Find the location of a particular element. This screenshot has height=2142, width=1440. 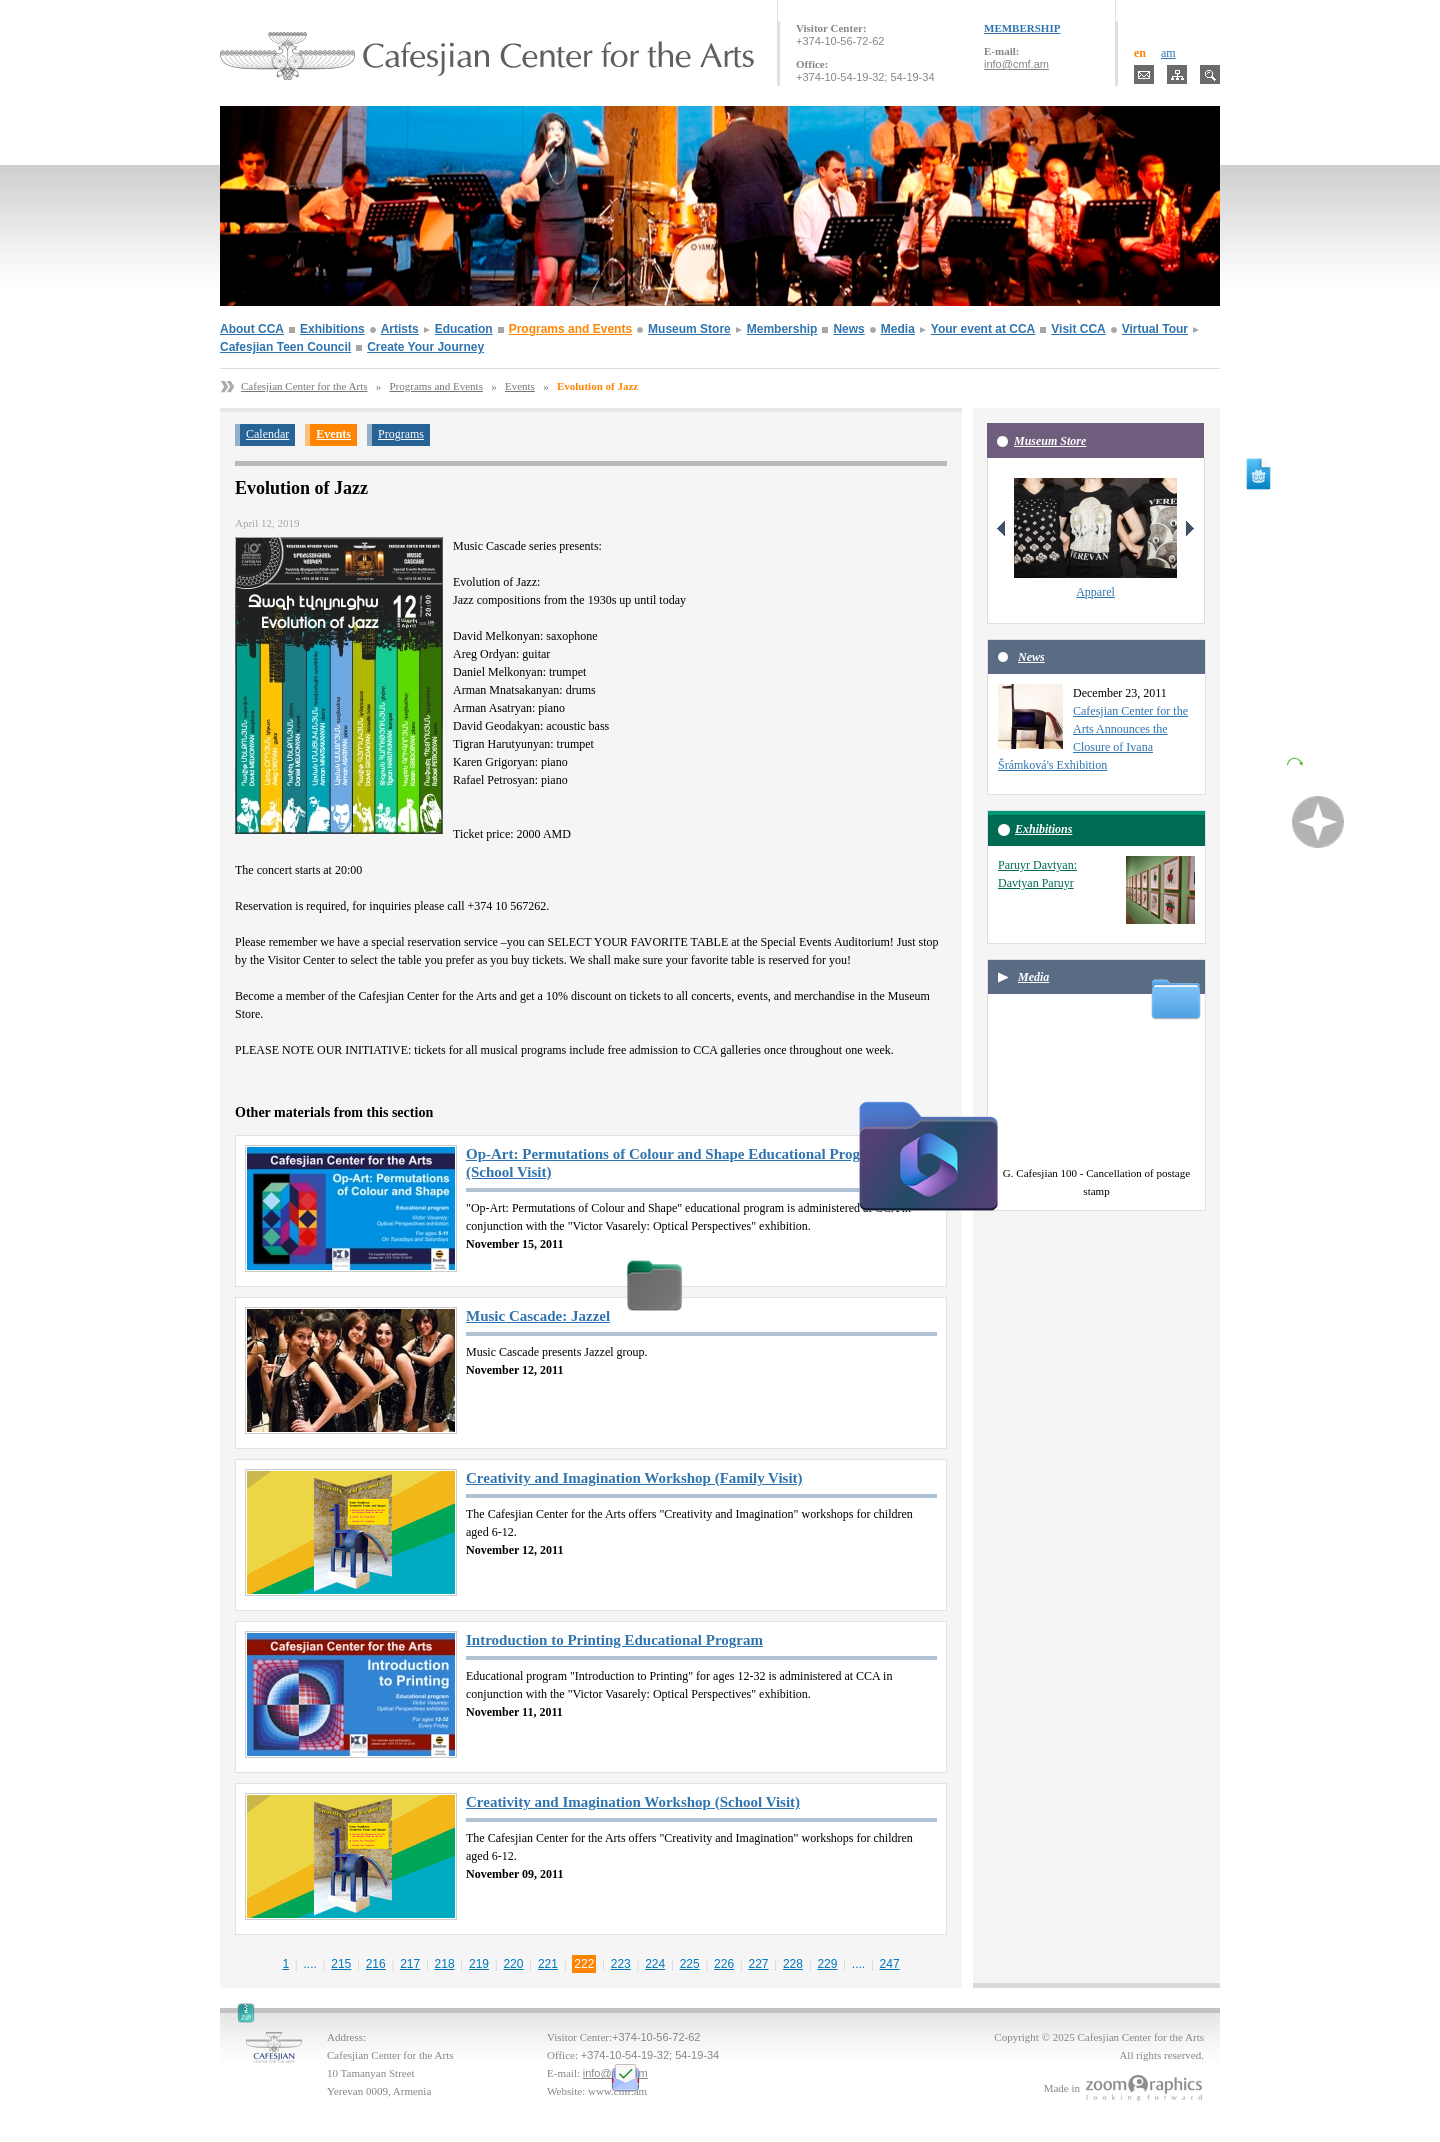

redo the last undone action is located at coordinates (1294, 761).